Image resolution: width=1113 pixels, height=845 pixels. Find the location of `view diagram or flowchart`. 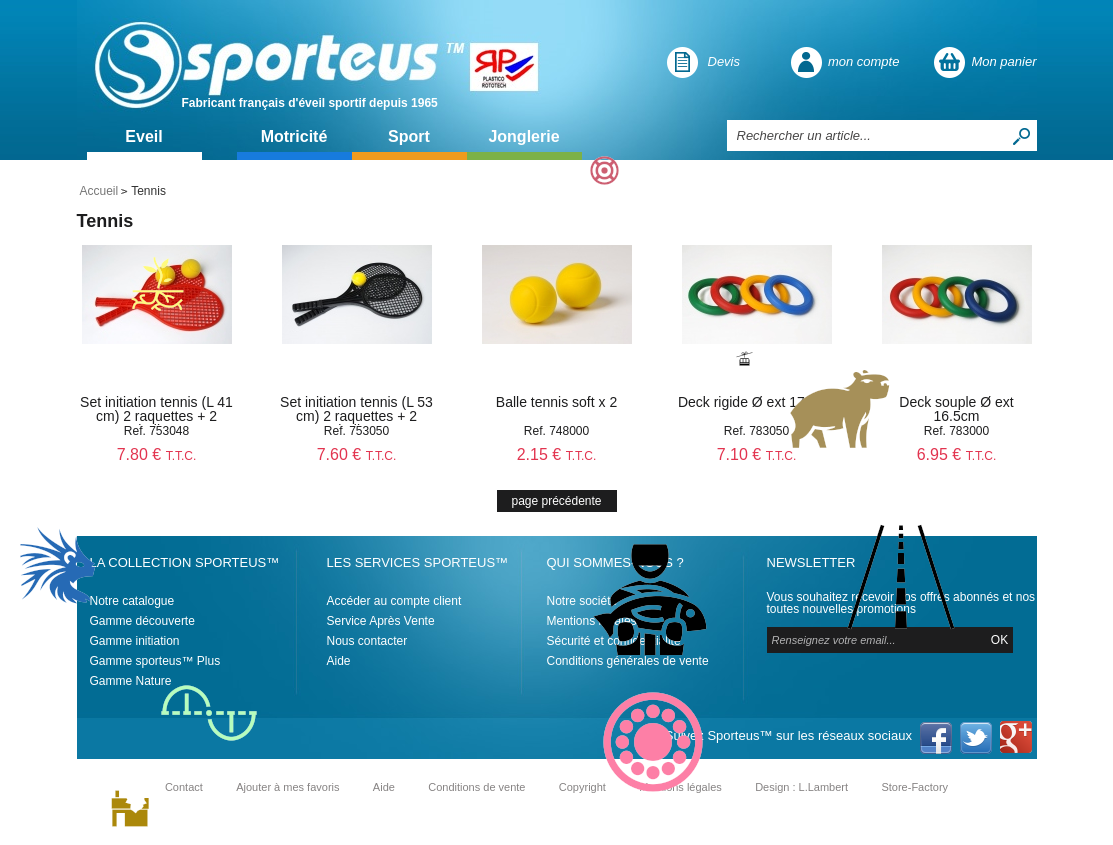

view diagram or flowchart is located at coordinates (209, 713).